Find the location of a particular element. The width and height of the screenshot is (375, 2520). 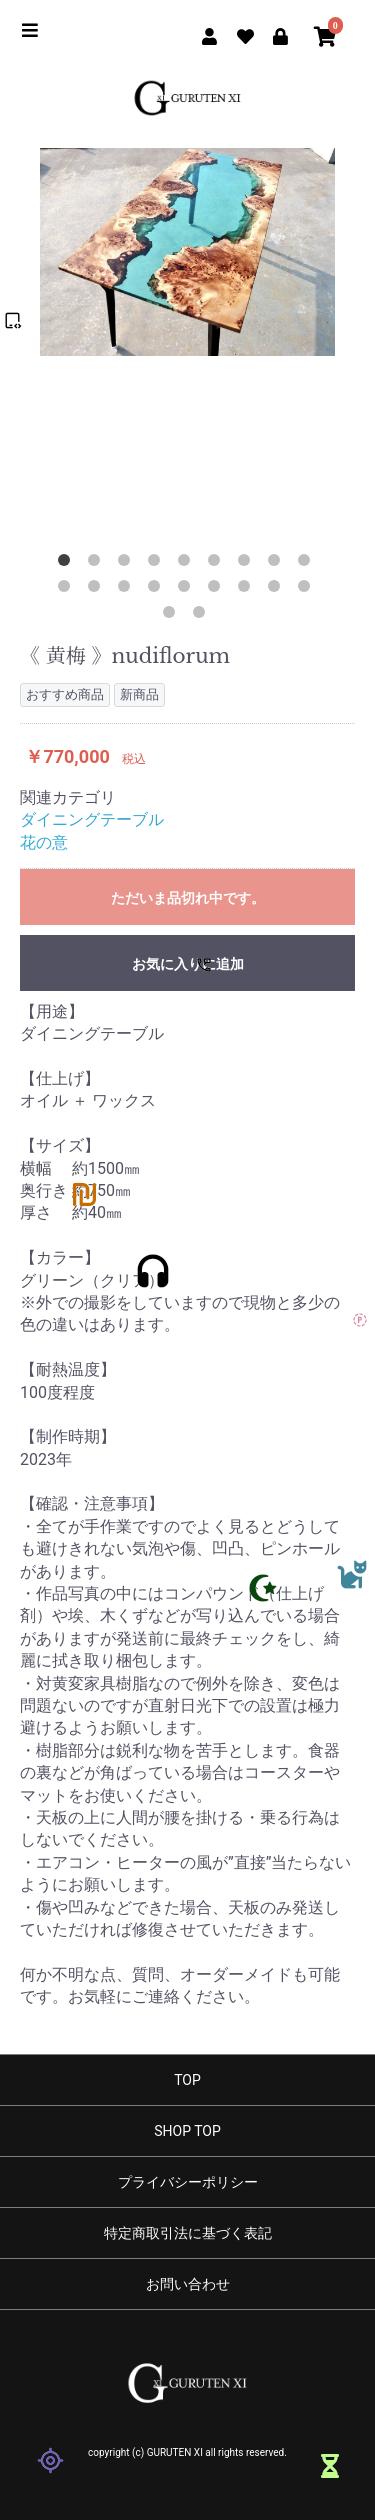

indicates islamic religious content or settings is located at coordinates (263, 1588).